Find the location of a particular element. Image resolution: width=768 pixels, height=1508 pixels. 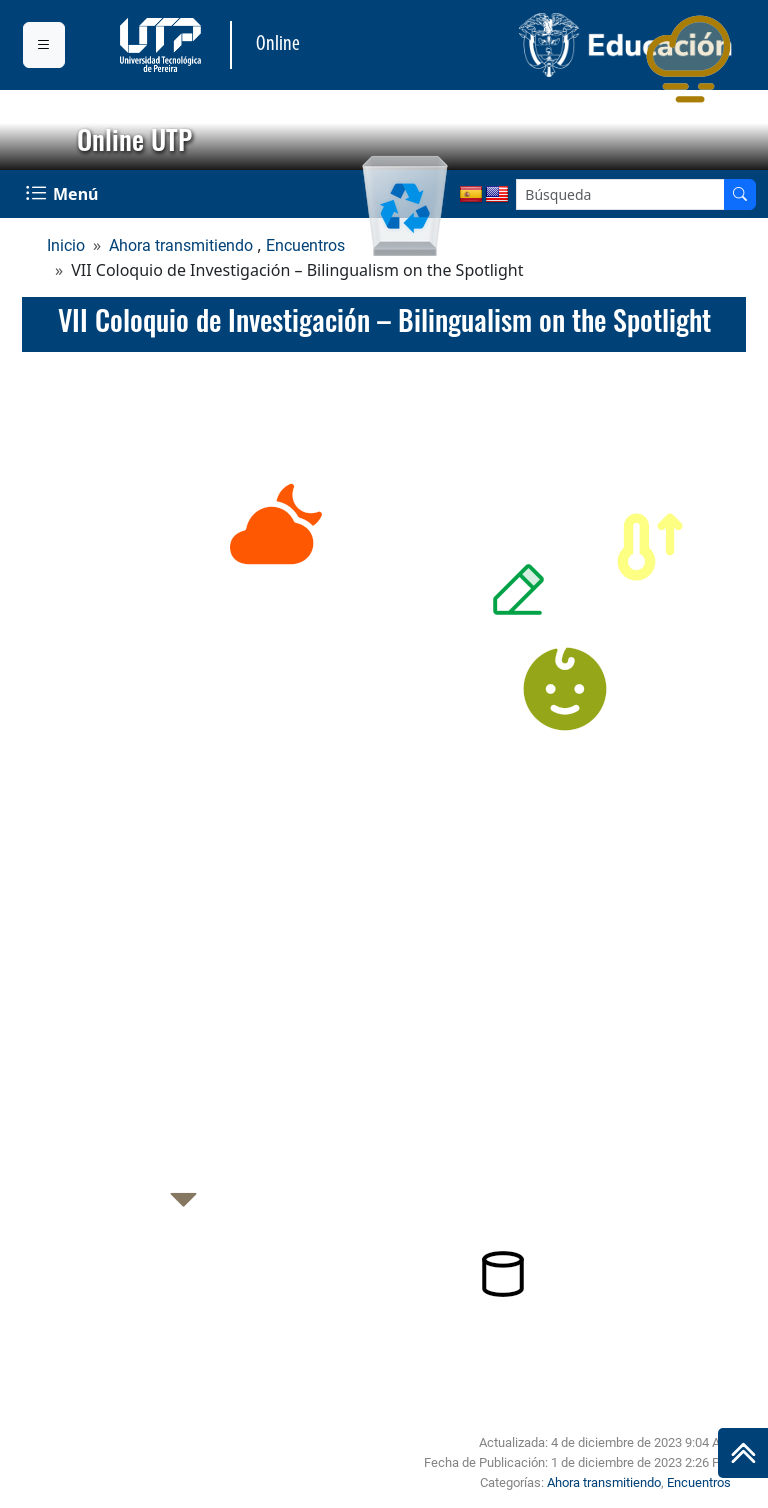

represents a database or data storage is located at coordinates (503, 1274).